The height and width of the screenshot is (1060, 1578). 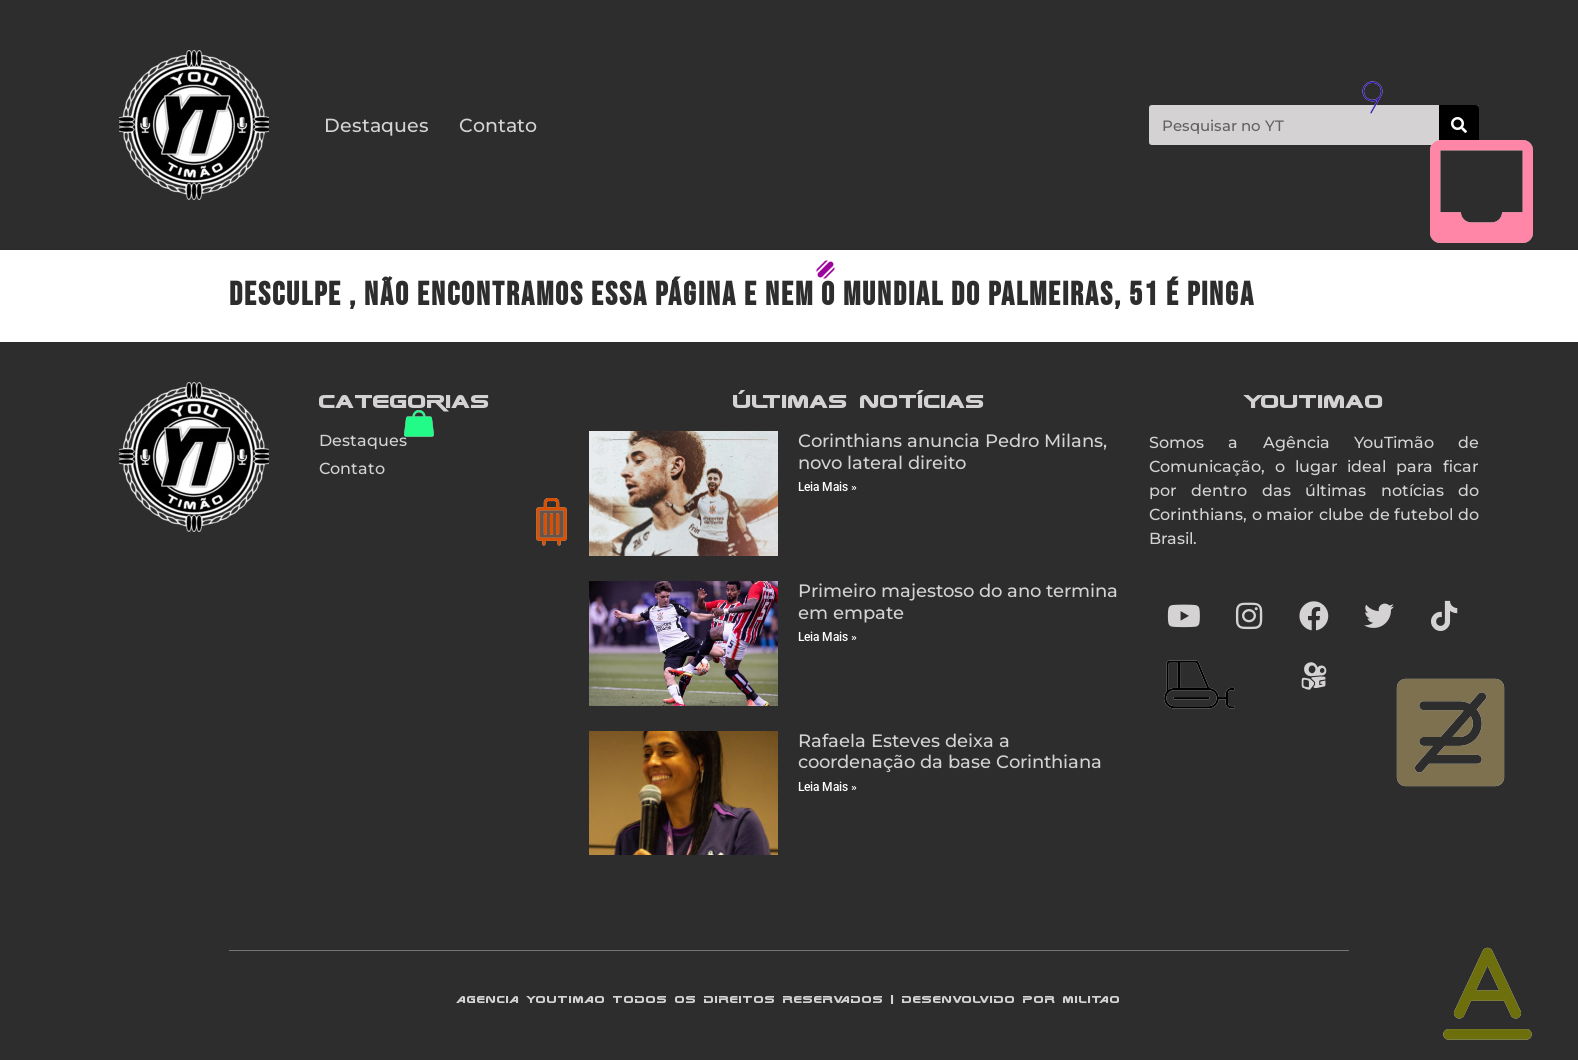 What do you see at coordinates (551, 522) in the screenshot?
I see `access travel or trip planning features` at bounding box center [551, 522].